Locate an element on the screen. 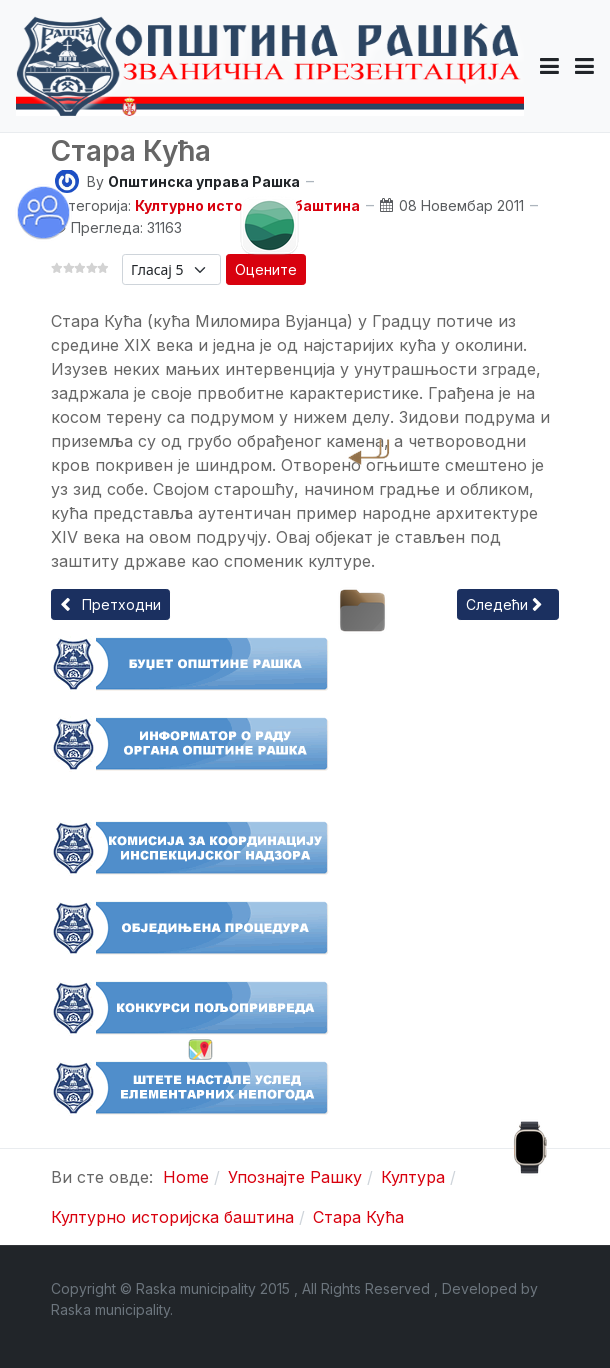  open the maps application is located at coordinates (200, 1049).